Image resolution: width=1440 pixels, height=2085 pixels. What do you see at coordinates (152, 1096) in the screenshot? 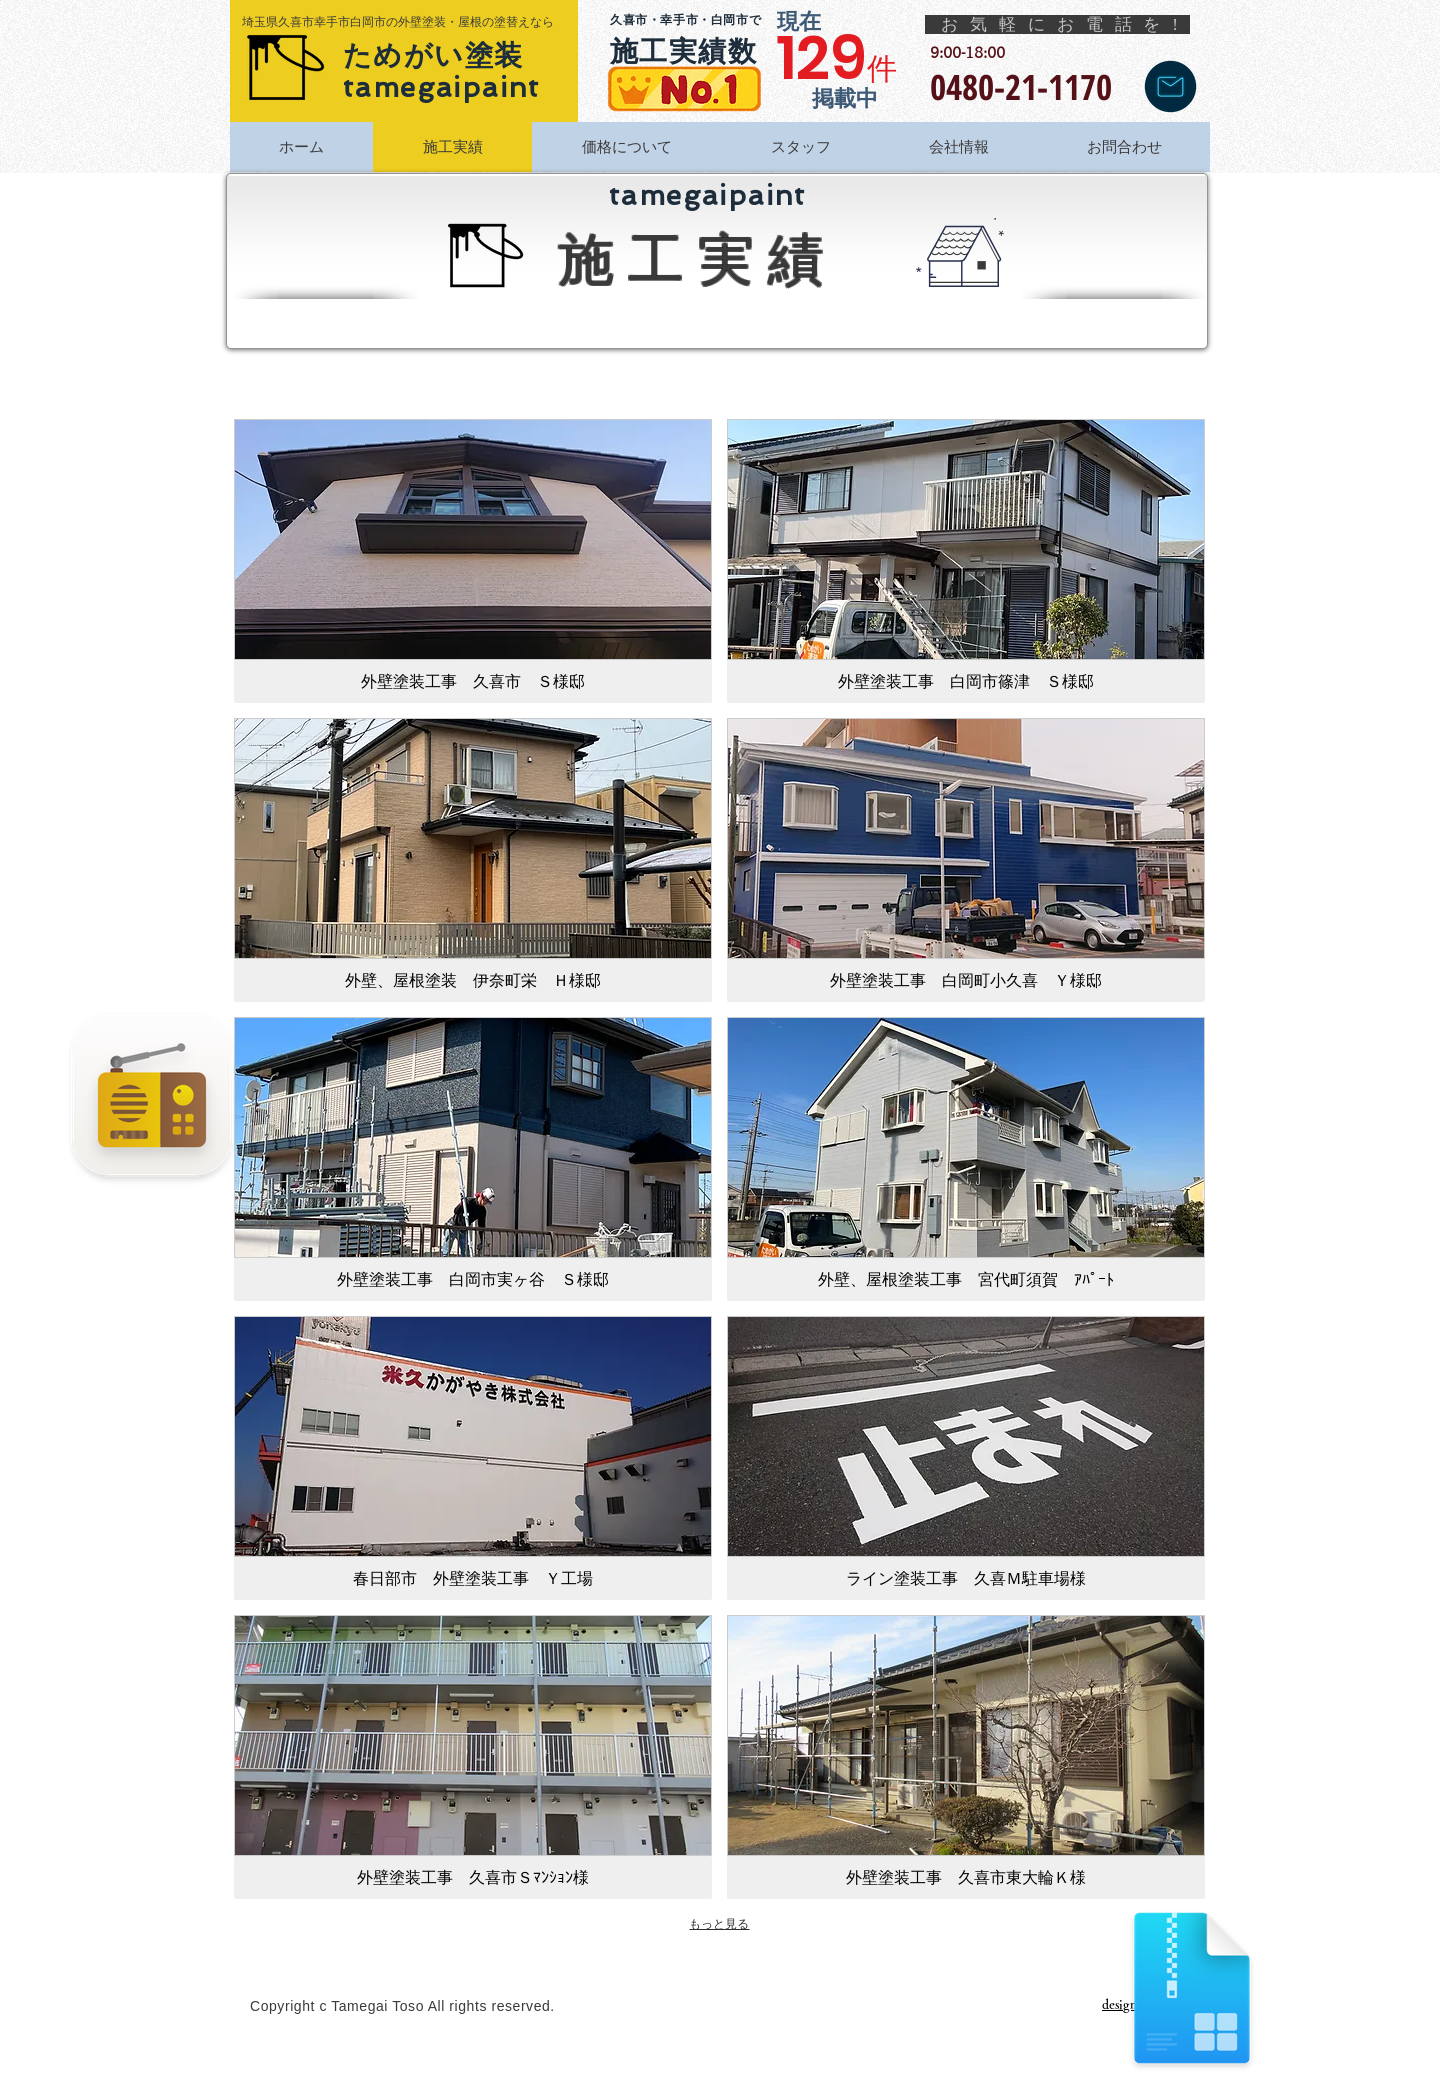
I see `open shortwave radio streaming app` at bounding box center [152, 1096].